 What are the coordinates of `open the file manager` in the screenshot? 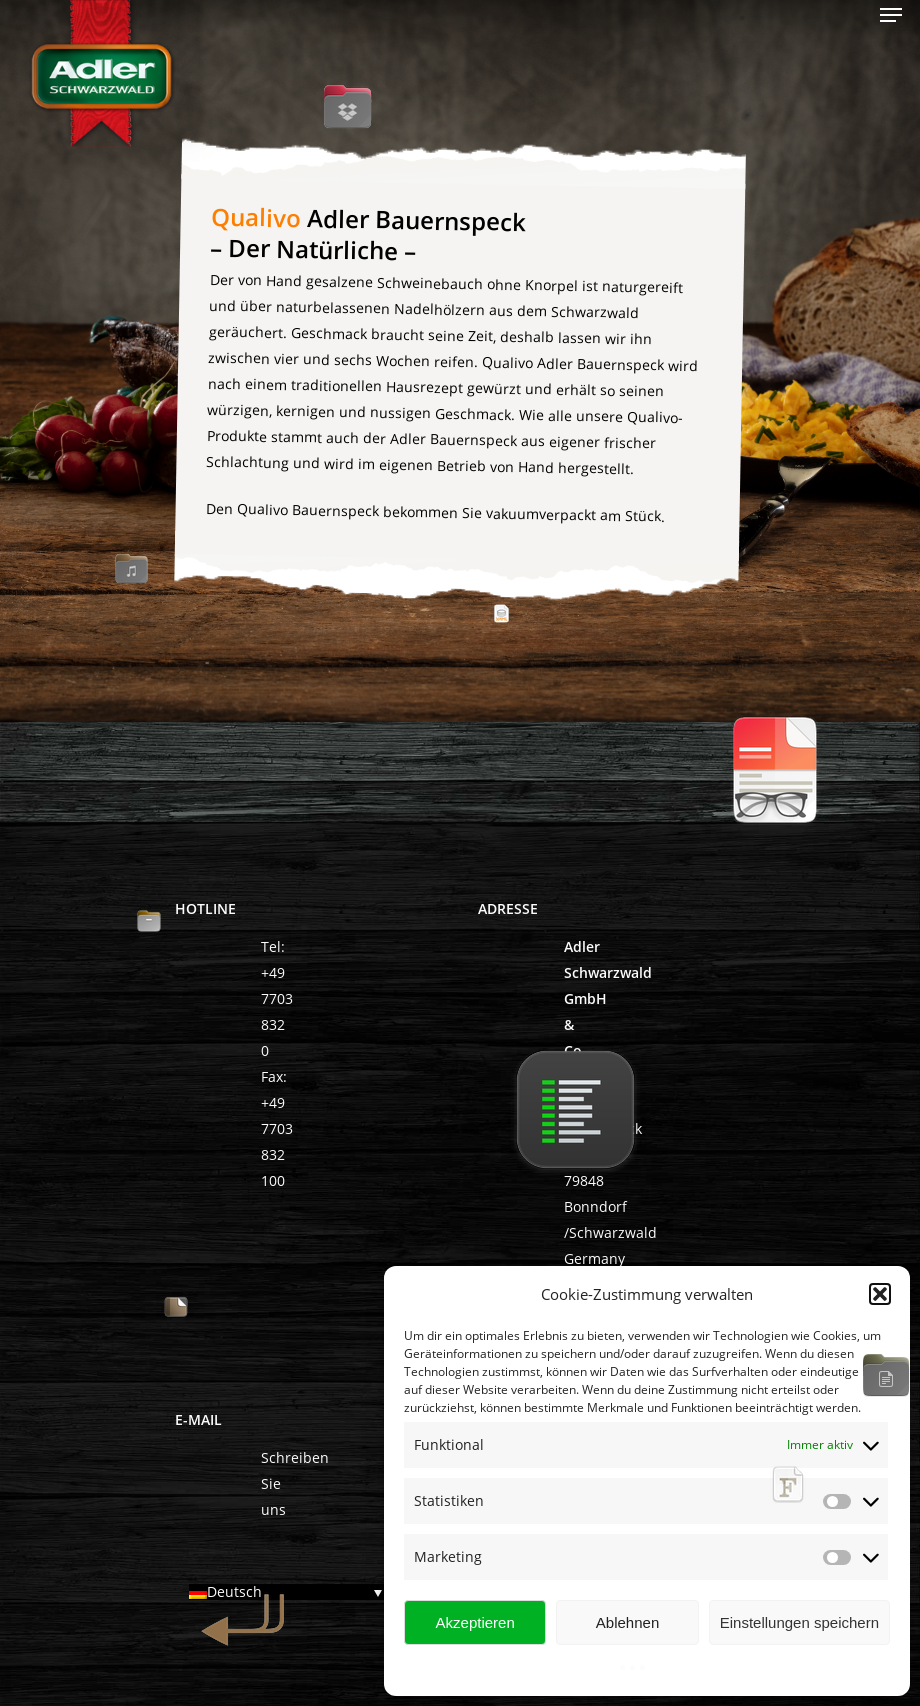 It's located at (149, 921).